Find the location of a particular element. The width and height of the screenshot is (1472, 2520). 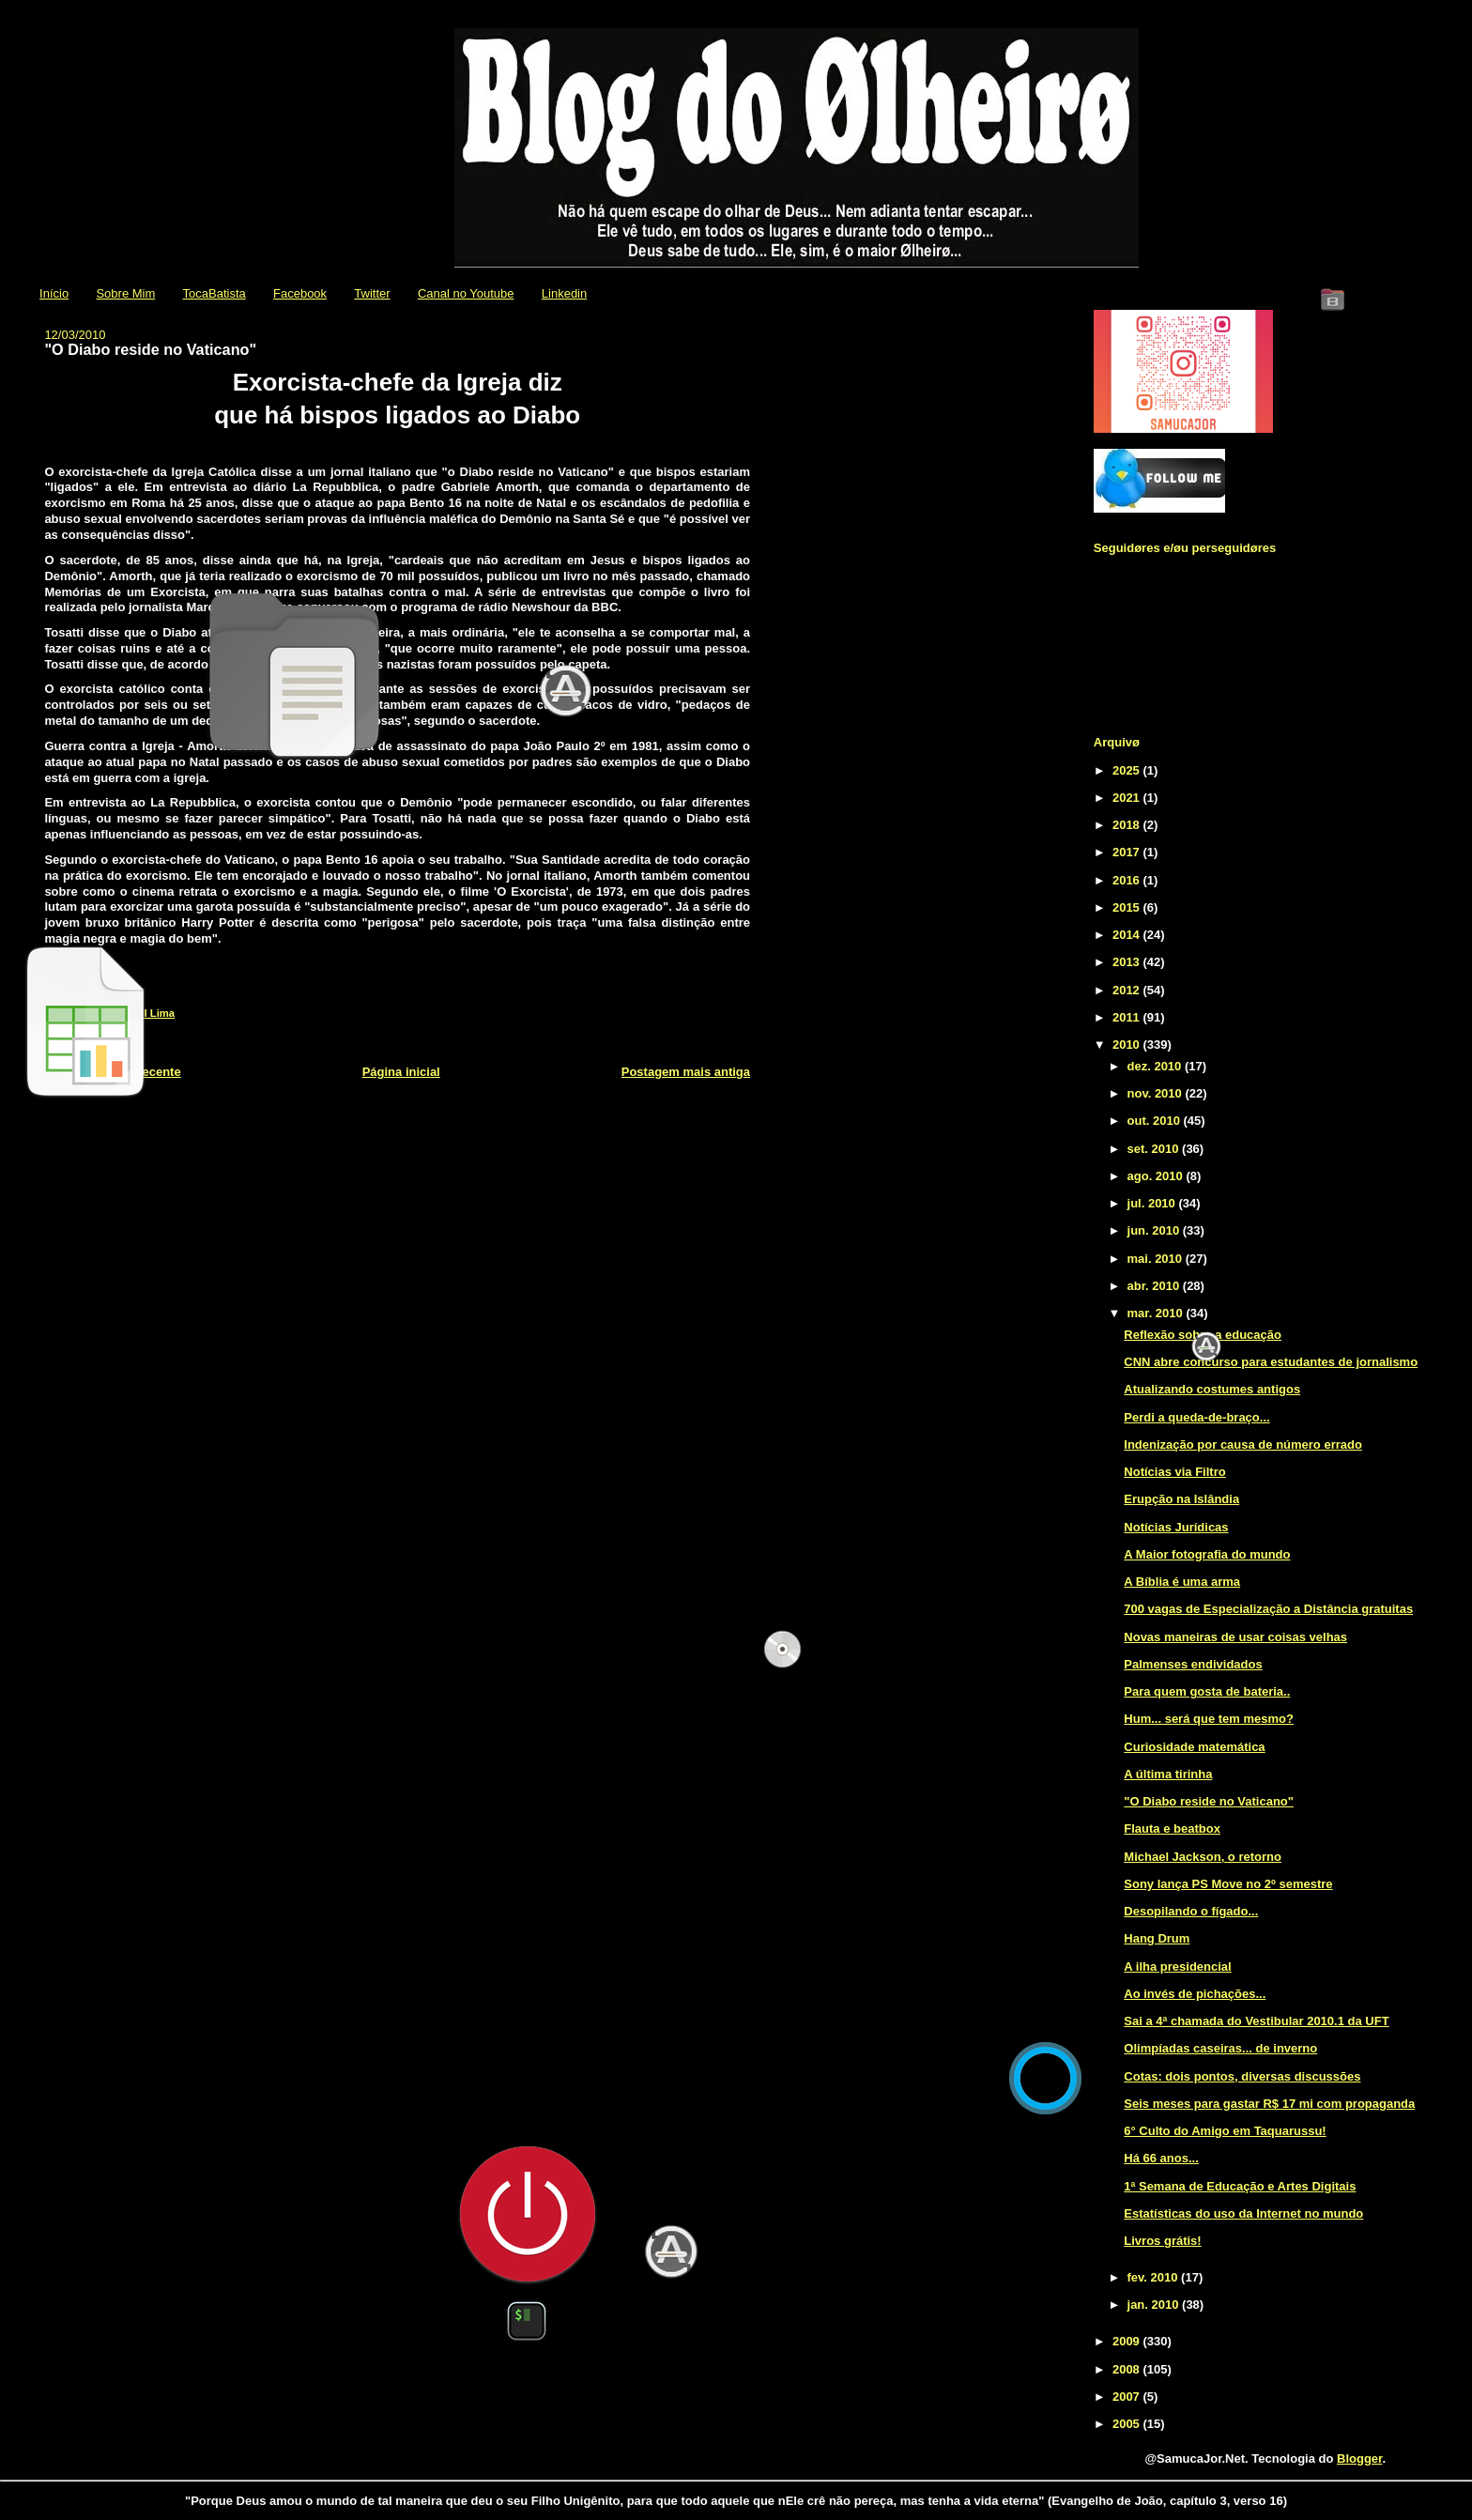

shut down or power off the system is located at coordinates (528, 2214).